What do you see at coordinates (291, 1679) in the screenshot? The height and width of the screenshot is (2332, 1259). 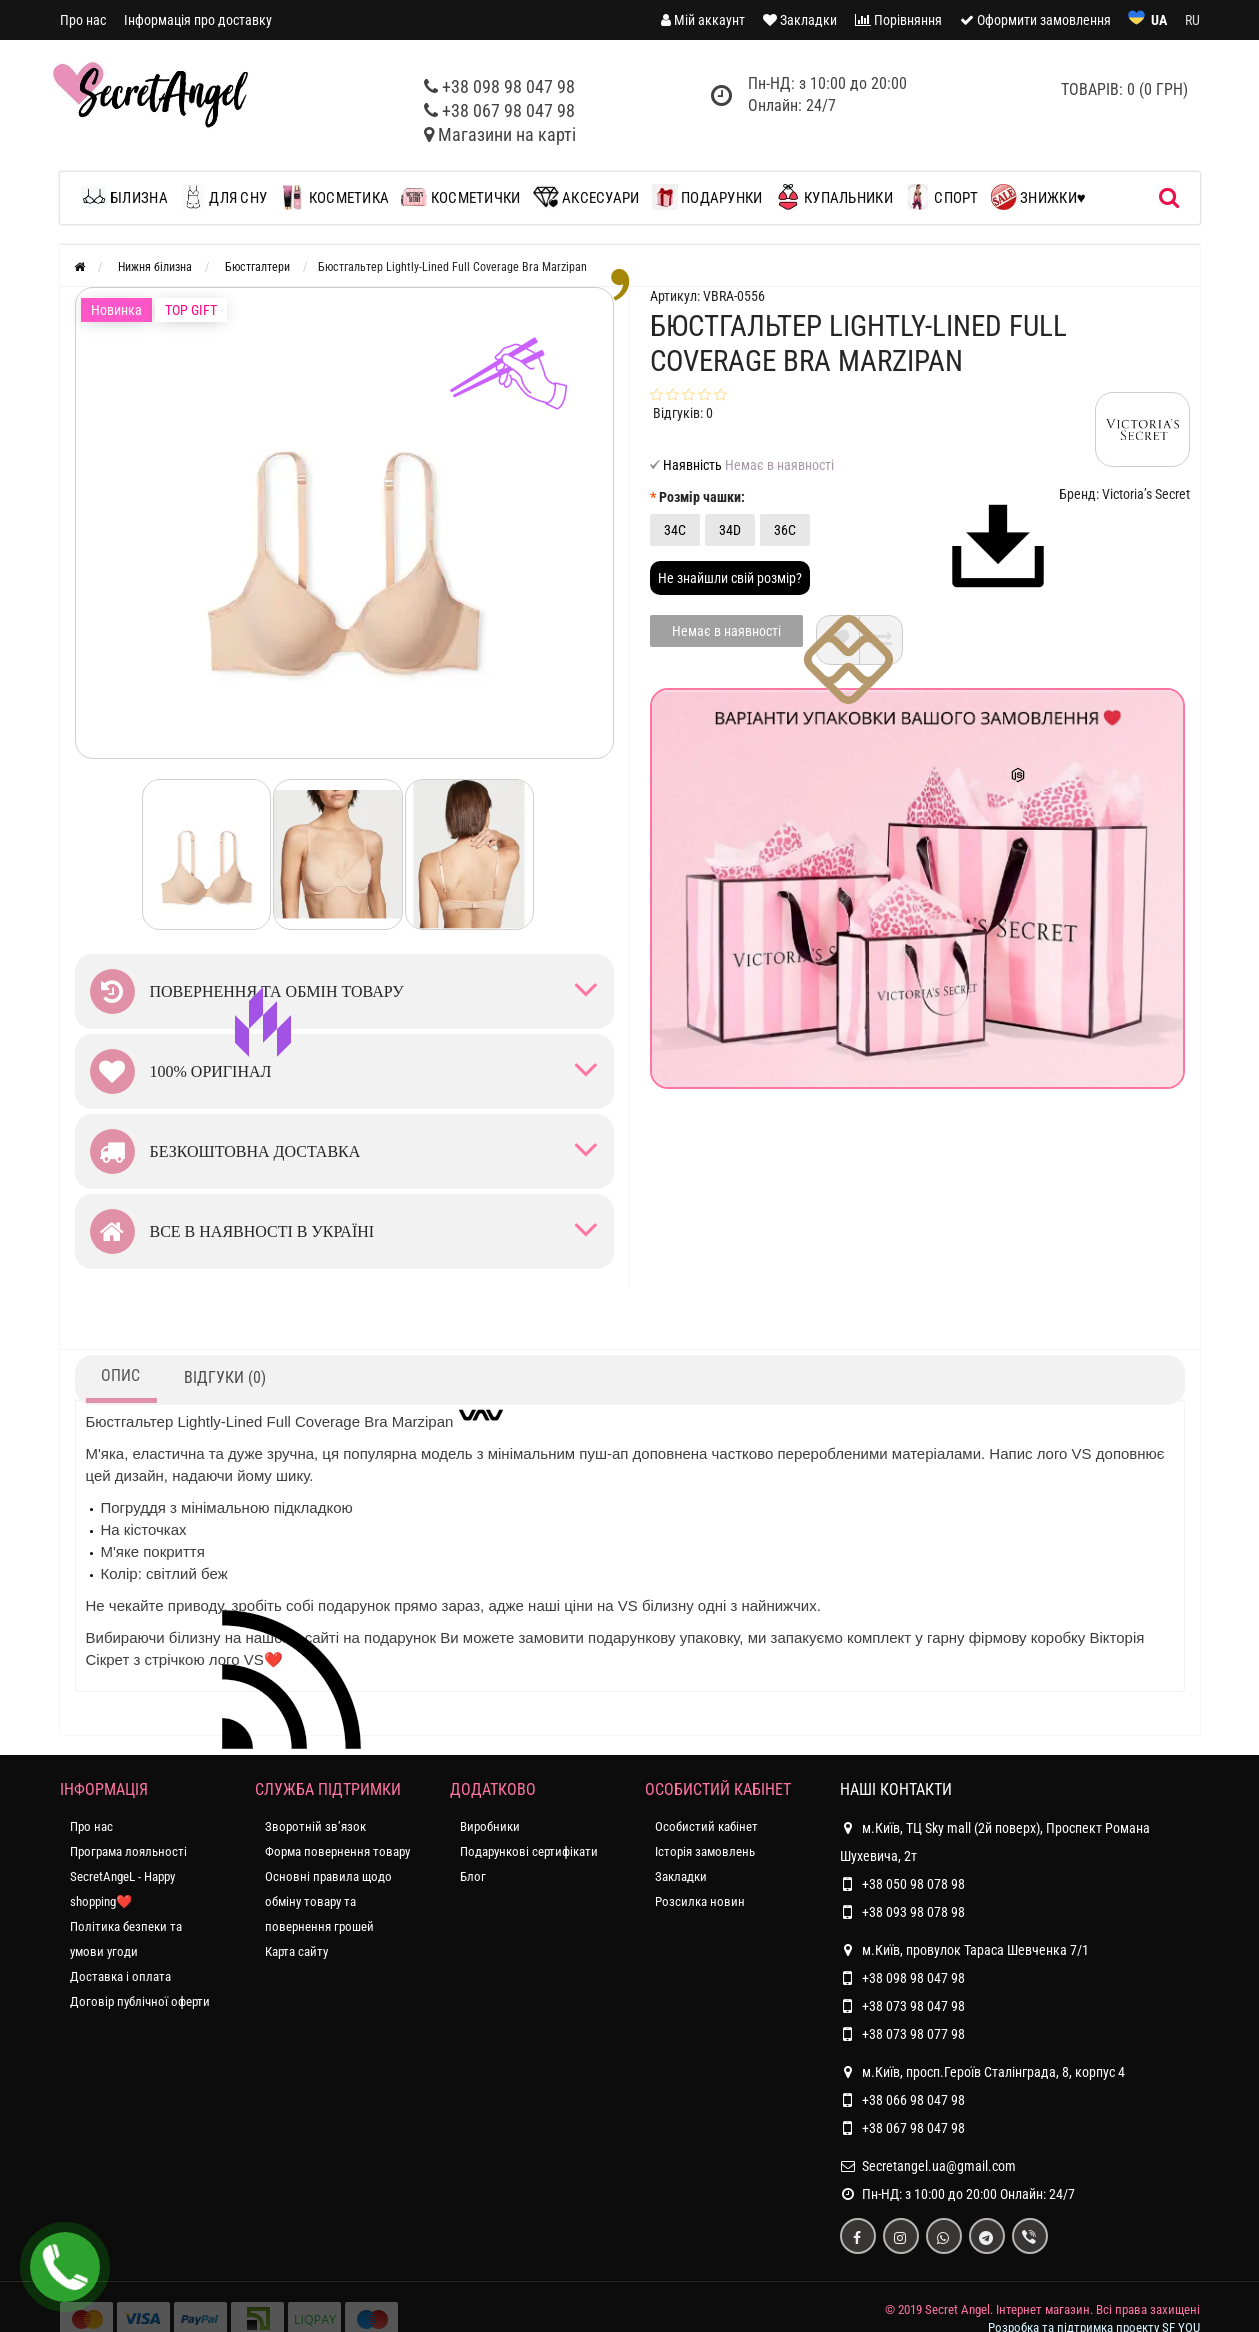 I see `subscribe to RSS feed` at bounding box center [291, 1679].